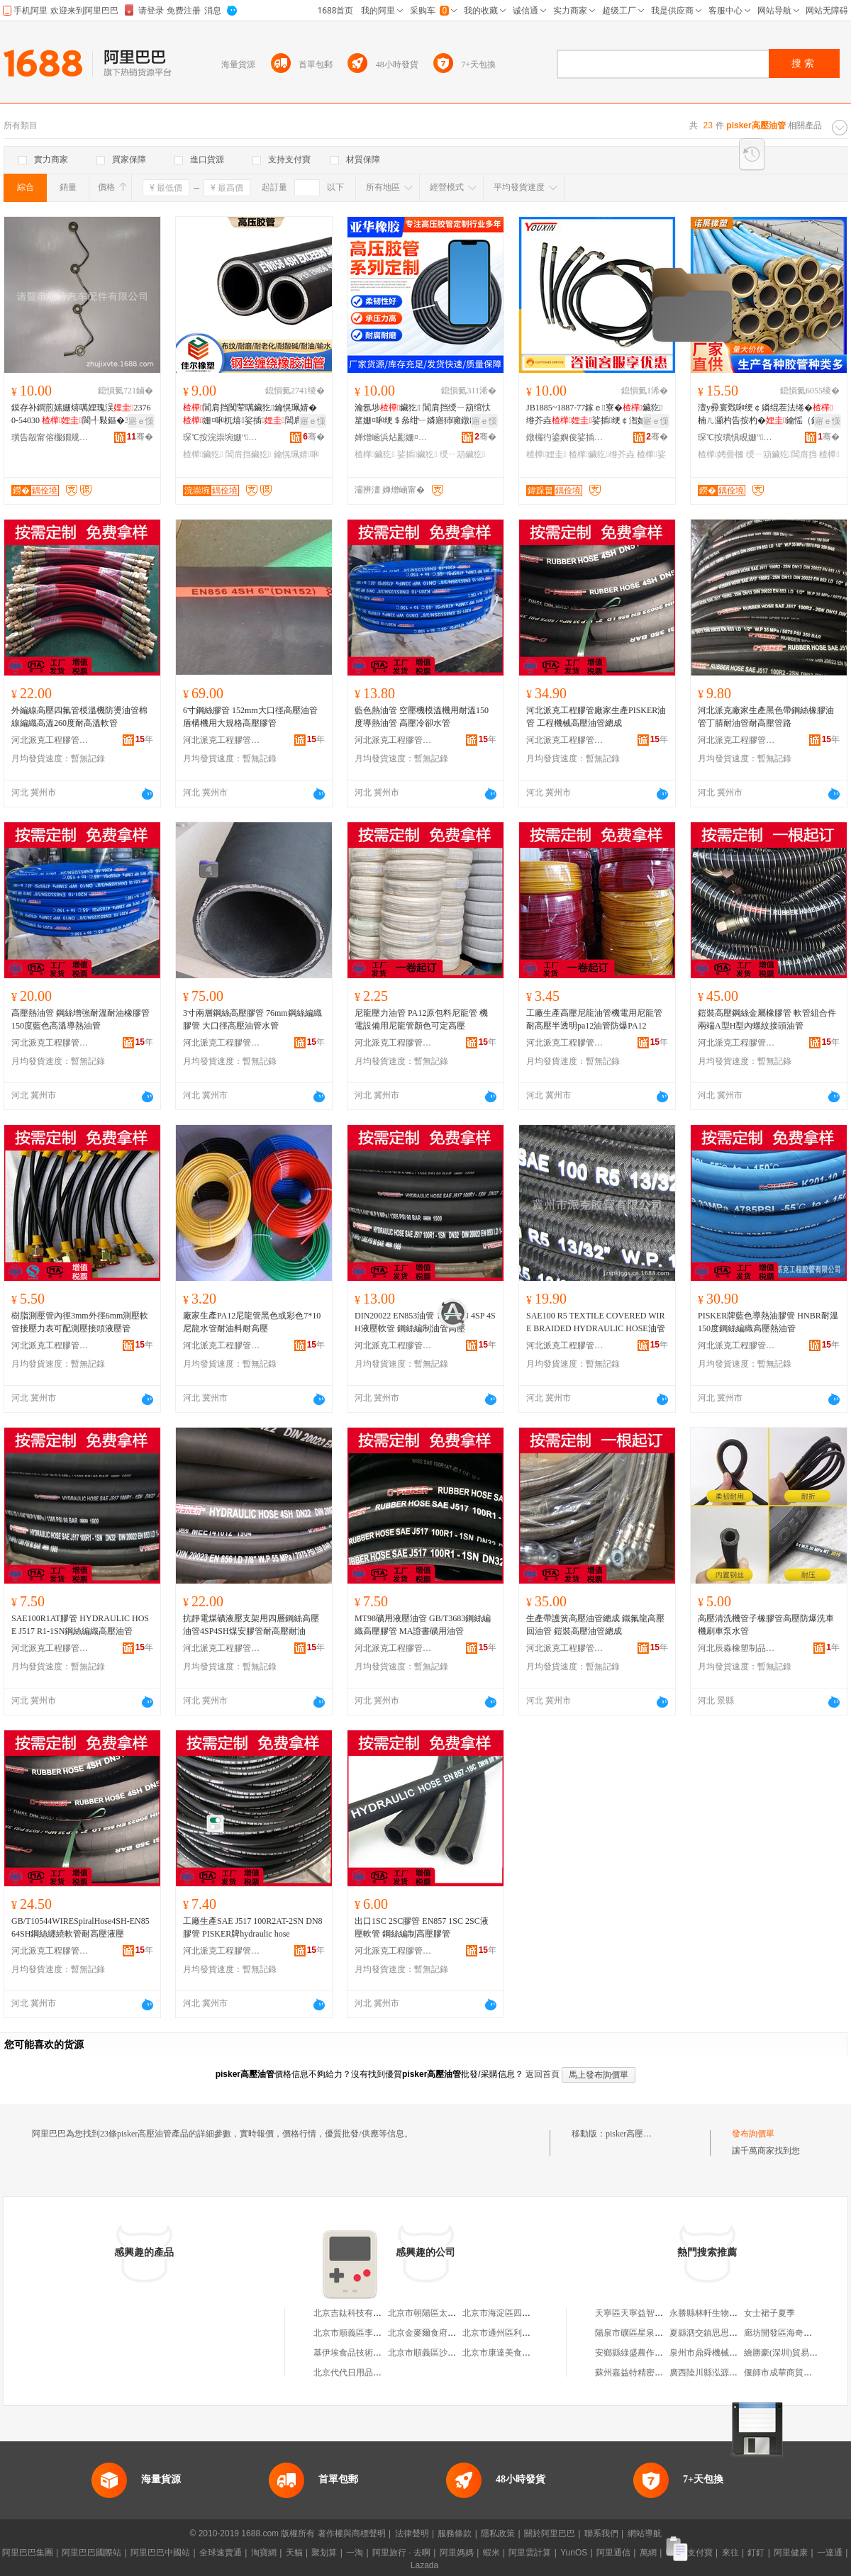 This screenshot has height=2576, width=851. What do you see at coordinates (215, 1823) in the screenshot?
I see `open system settings or preferences` at bounding box center [215, 1823].